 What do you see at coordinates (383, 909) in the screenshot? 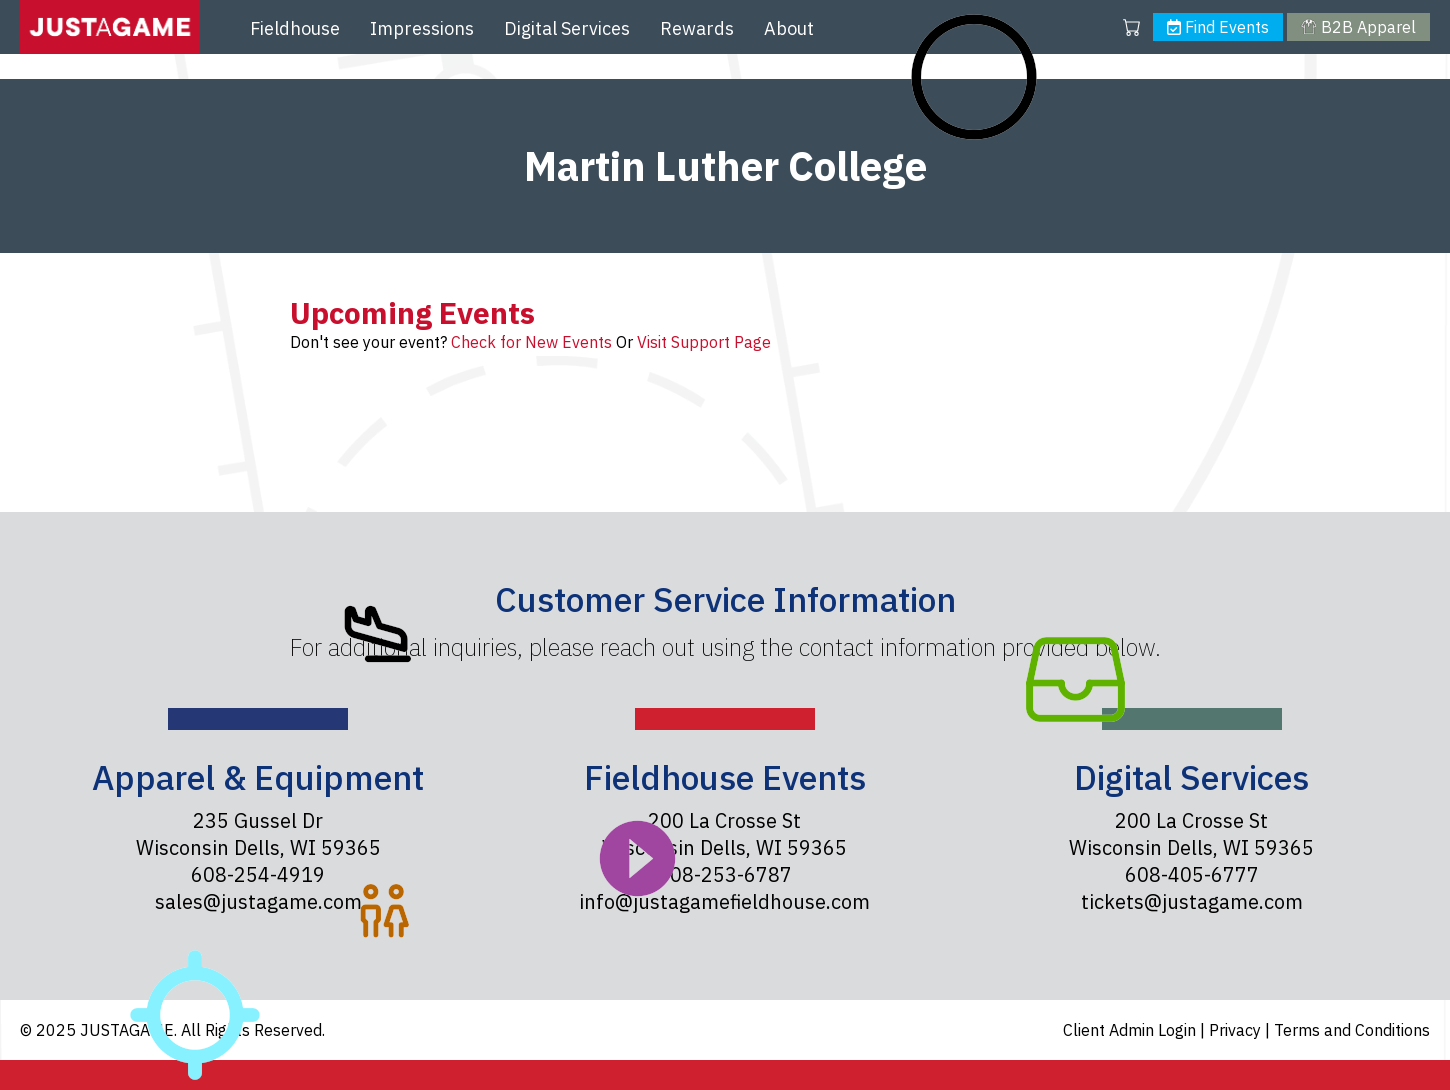
I see `view your friends list` at bounding box center [383, 909].